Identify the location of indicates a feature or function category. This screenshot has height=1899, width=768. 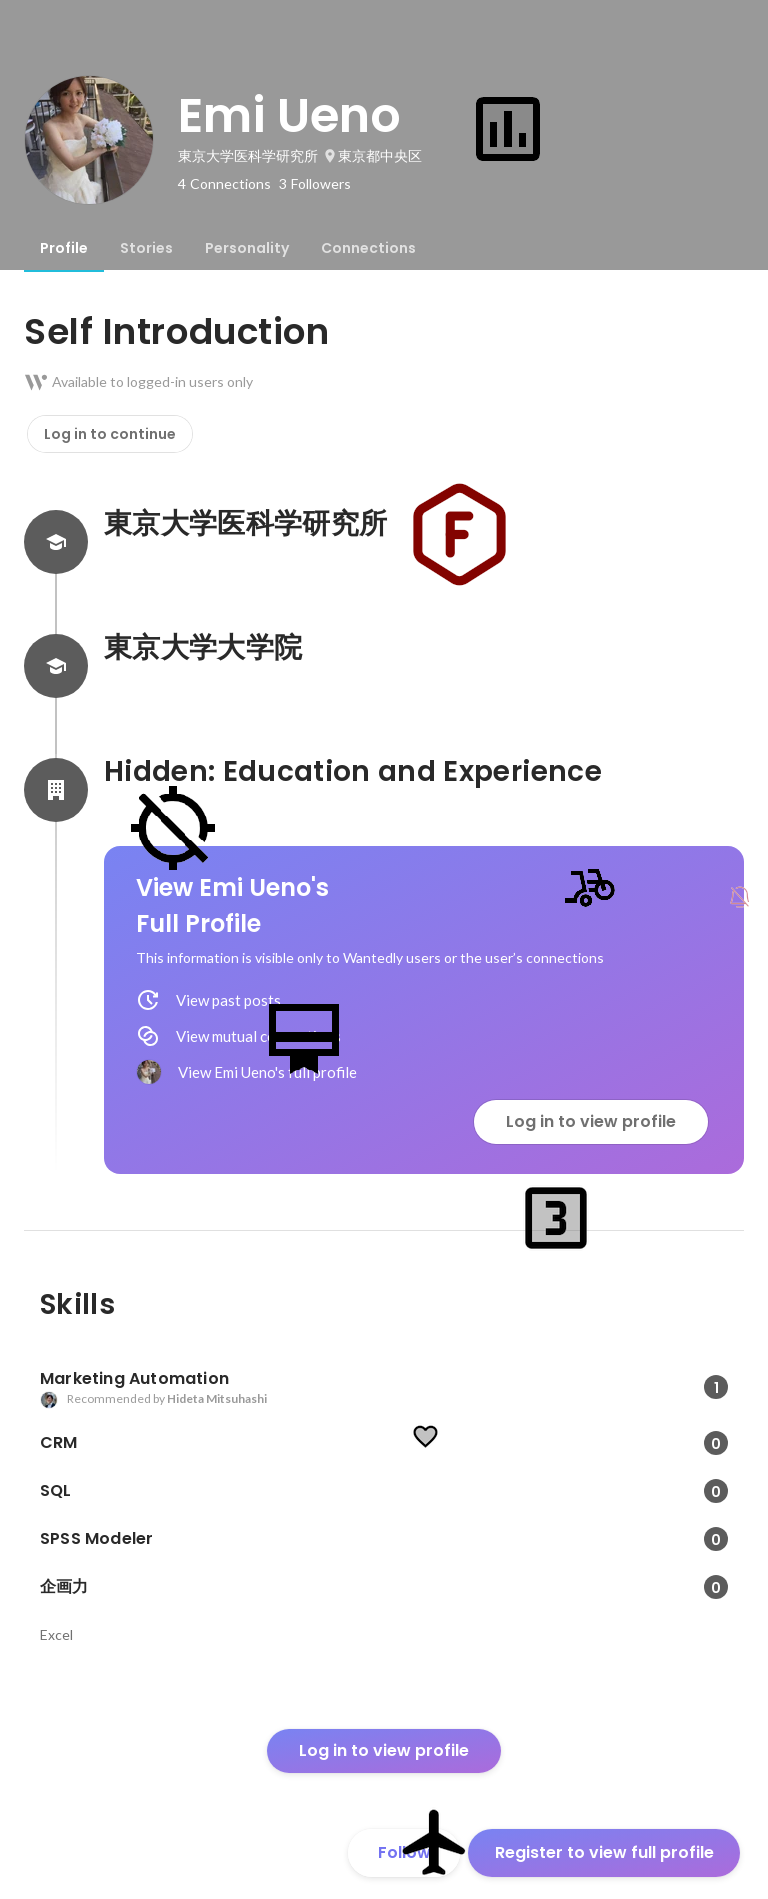
(459, 534).